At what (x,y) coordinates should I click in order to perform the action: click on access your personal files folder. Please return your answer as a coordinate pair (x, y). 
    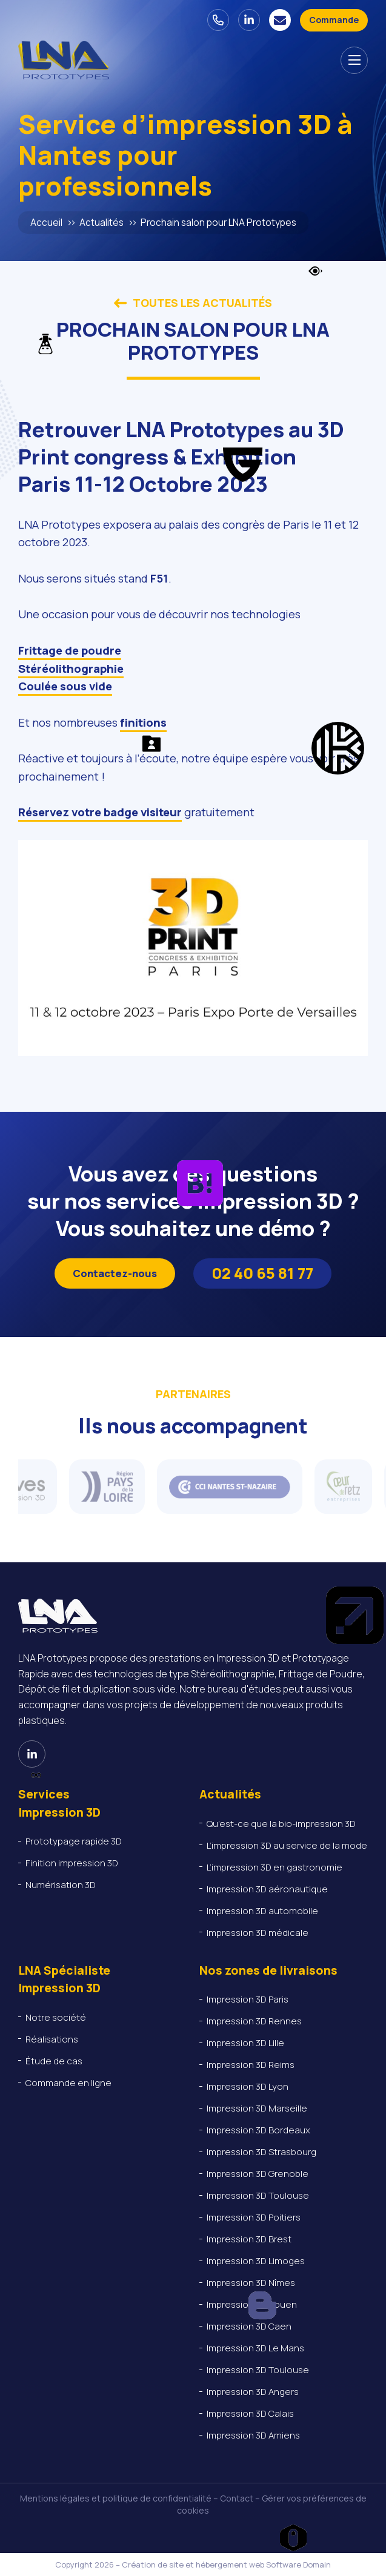
    Looking at the image, I should click on (151, 744).